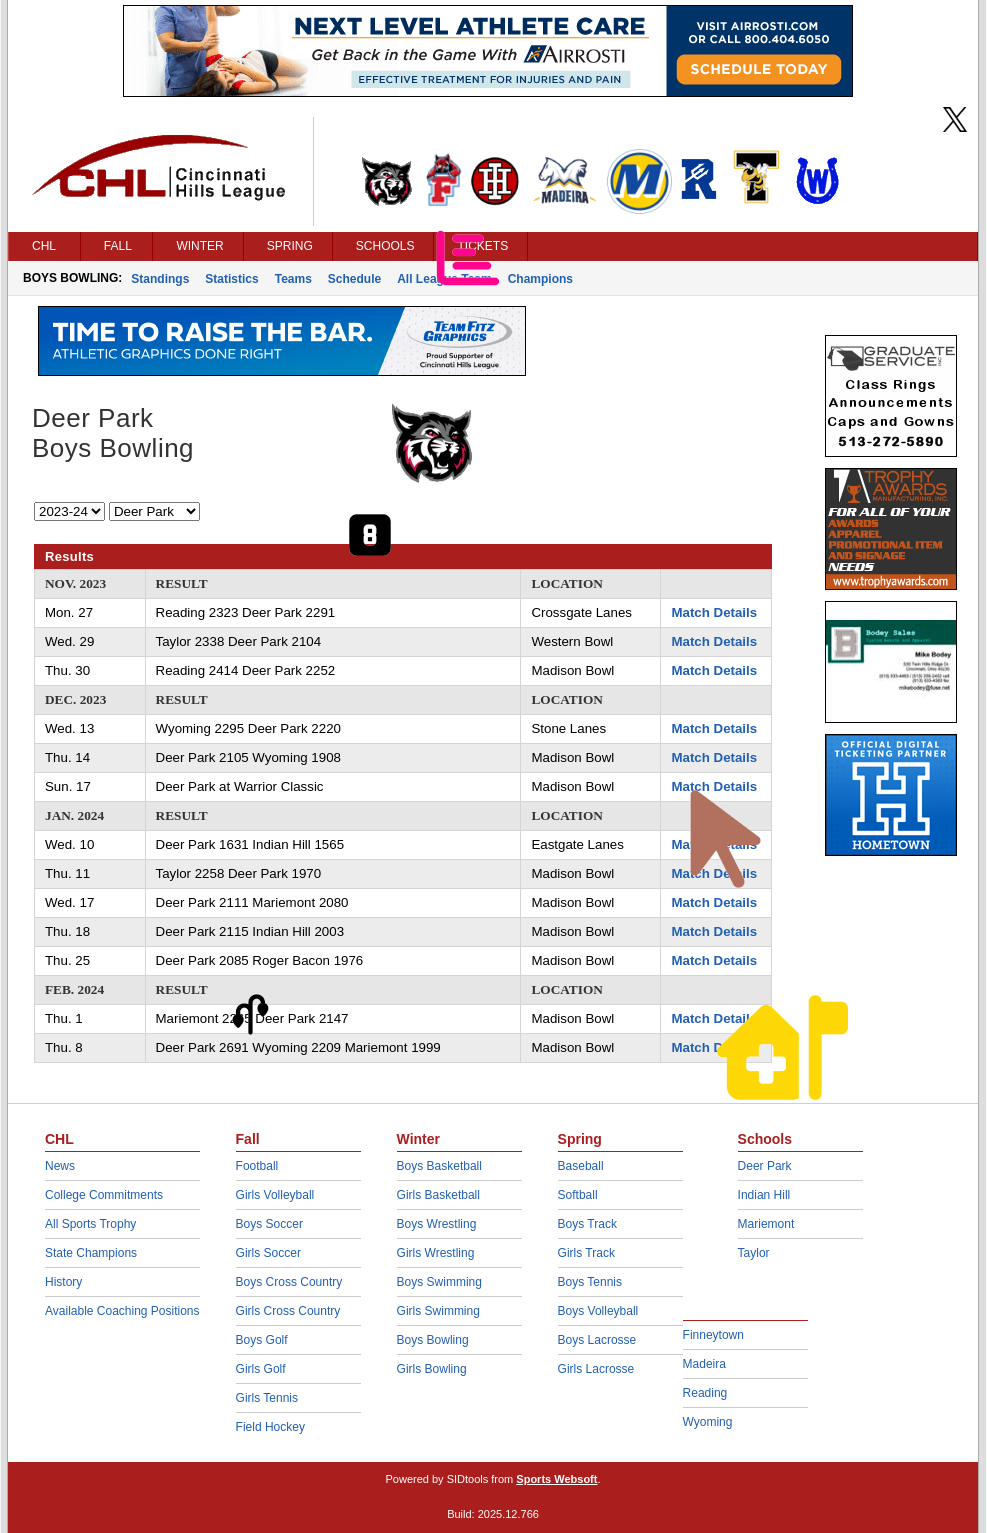  What do you see at coordinates (250, 1014) in the screenshot?
I see `indicates a plant needs watering` at bounding box center [250, 1014].